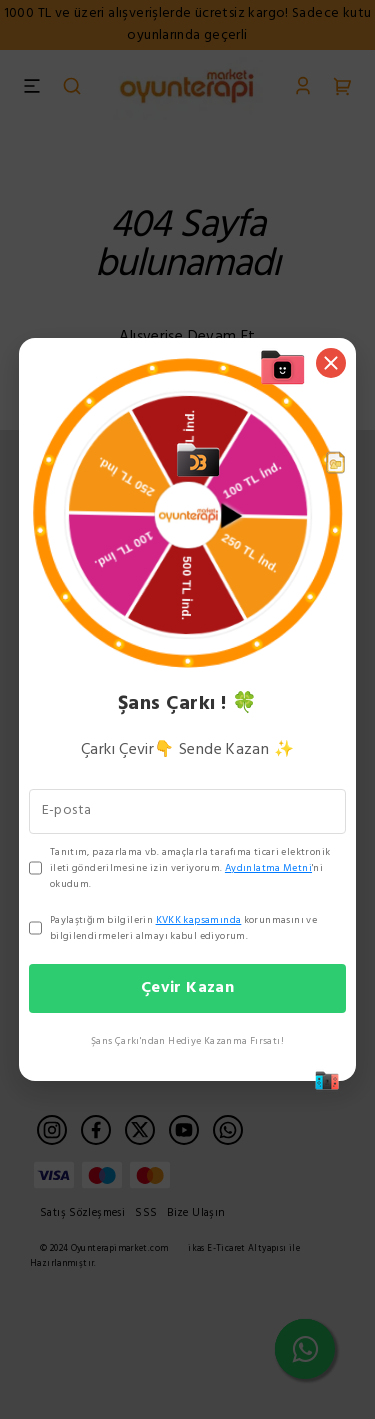  Describe the element at coordinates (327, 1081) in the screenshot. I see `open nintendo switch games folder` at that location.